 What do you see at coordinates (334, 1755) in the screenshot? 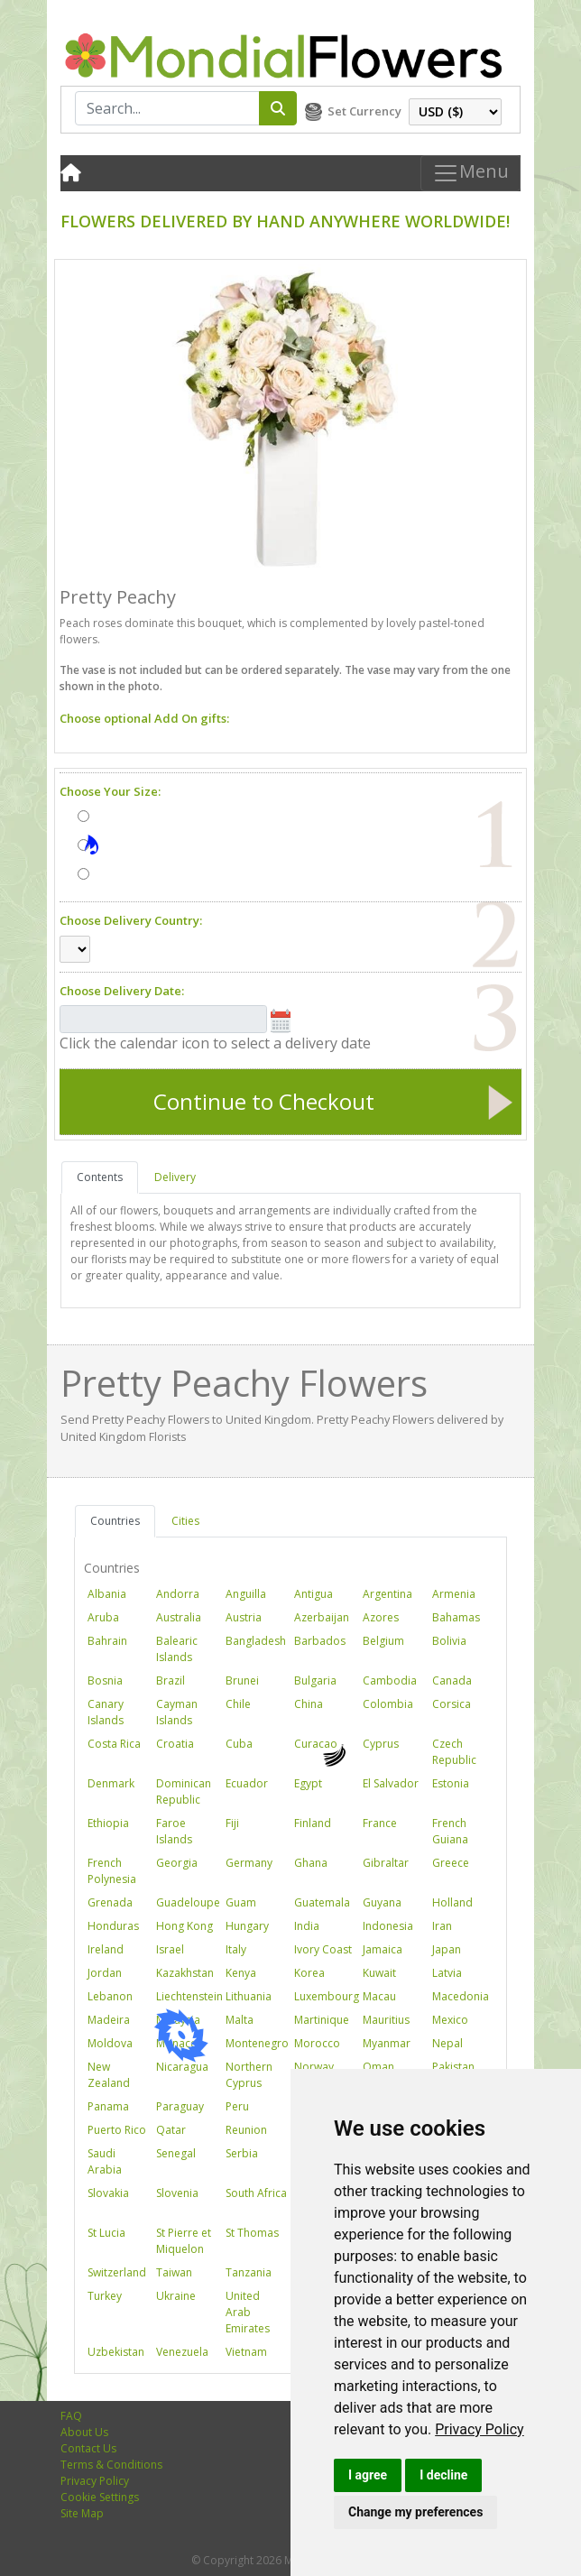
I see `banana item or fruit category in a game inventory` at bounding box center [334, 1755].